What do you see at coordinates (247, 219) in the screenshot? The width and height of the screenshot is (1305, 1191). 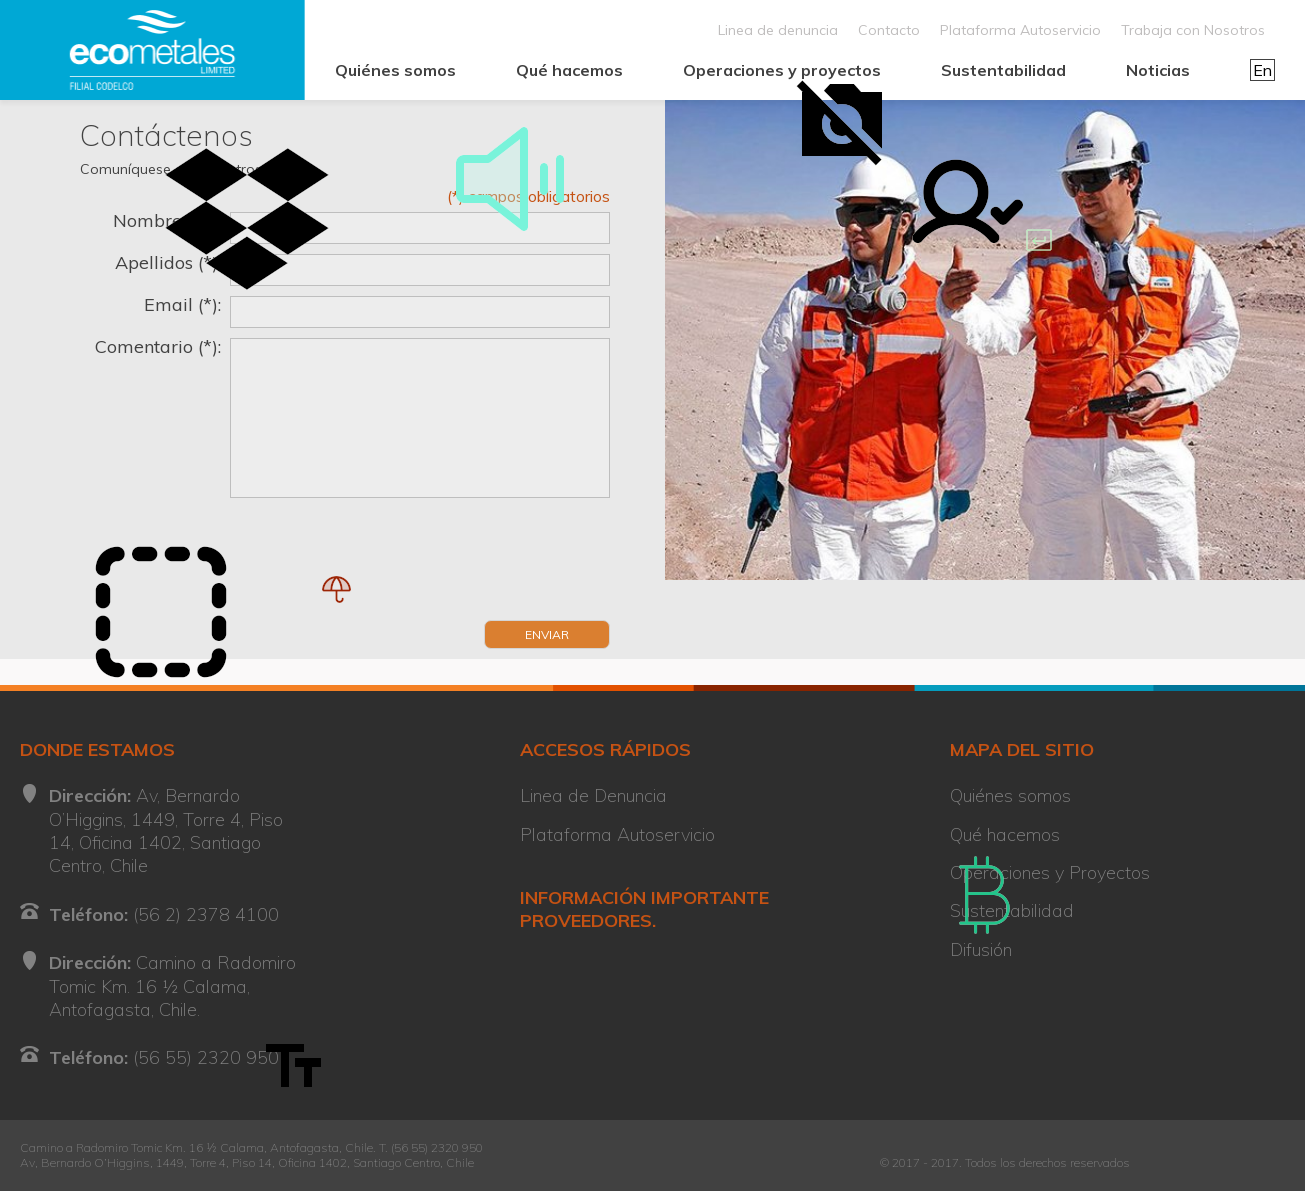 I see `open Dropbox cloud storage` at bounding box center [247, 219].